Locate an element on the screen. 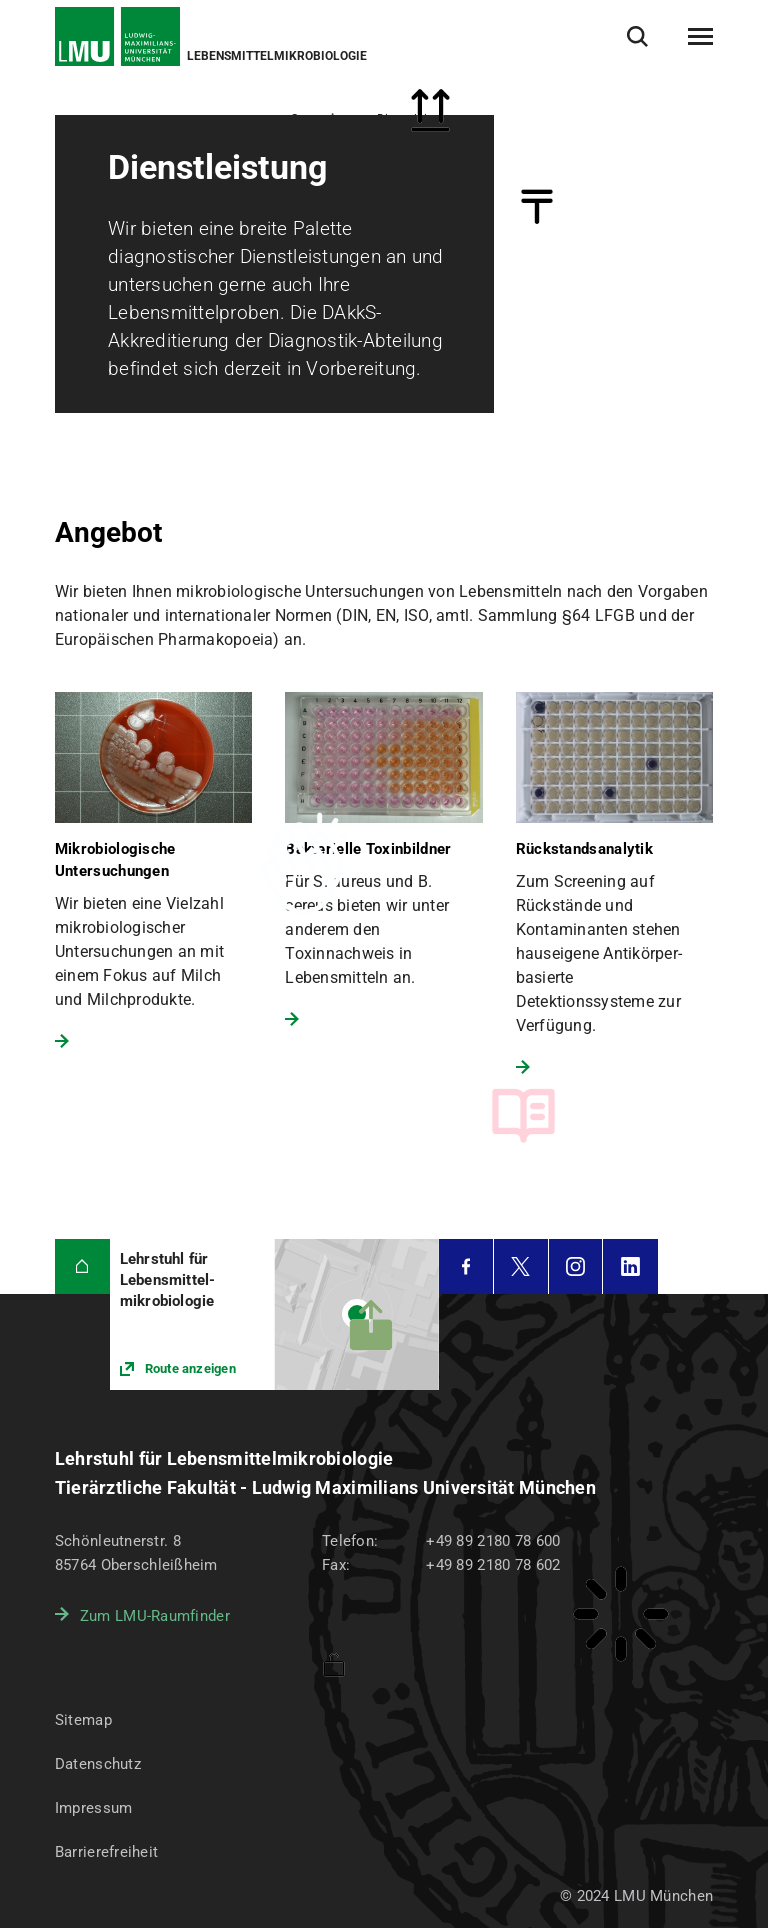 This screenshot has height=1928, width=768. unlock this item or content is located at coordinates (334, 1666).